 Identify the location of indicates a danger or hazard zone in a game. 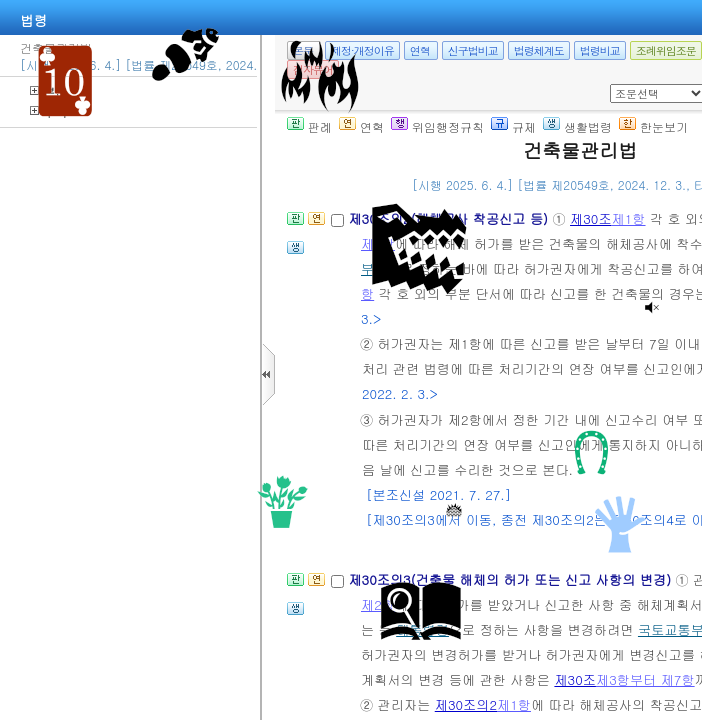
(418, 249).